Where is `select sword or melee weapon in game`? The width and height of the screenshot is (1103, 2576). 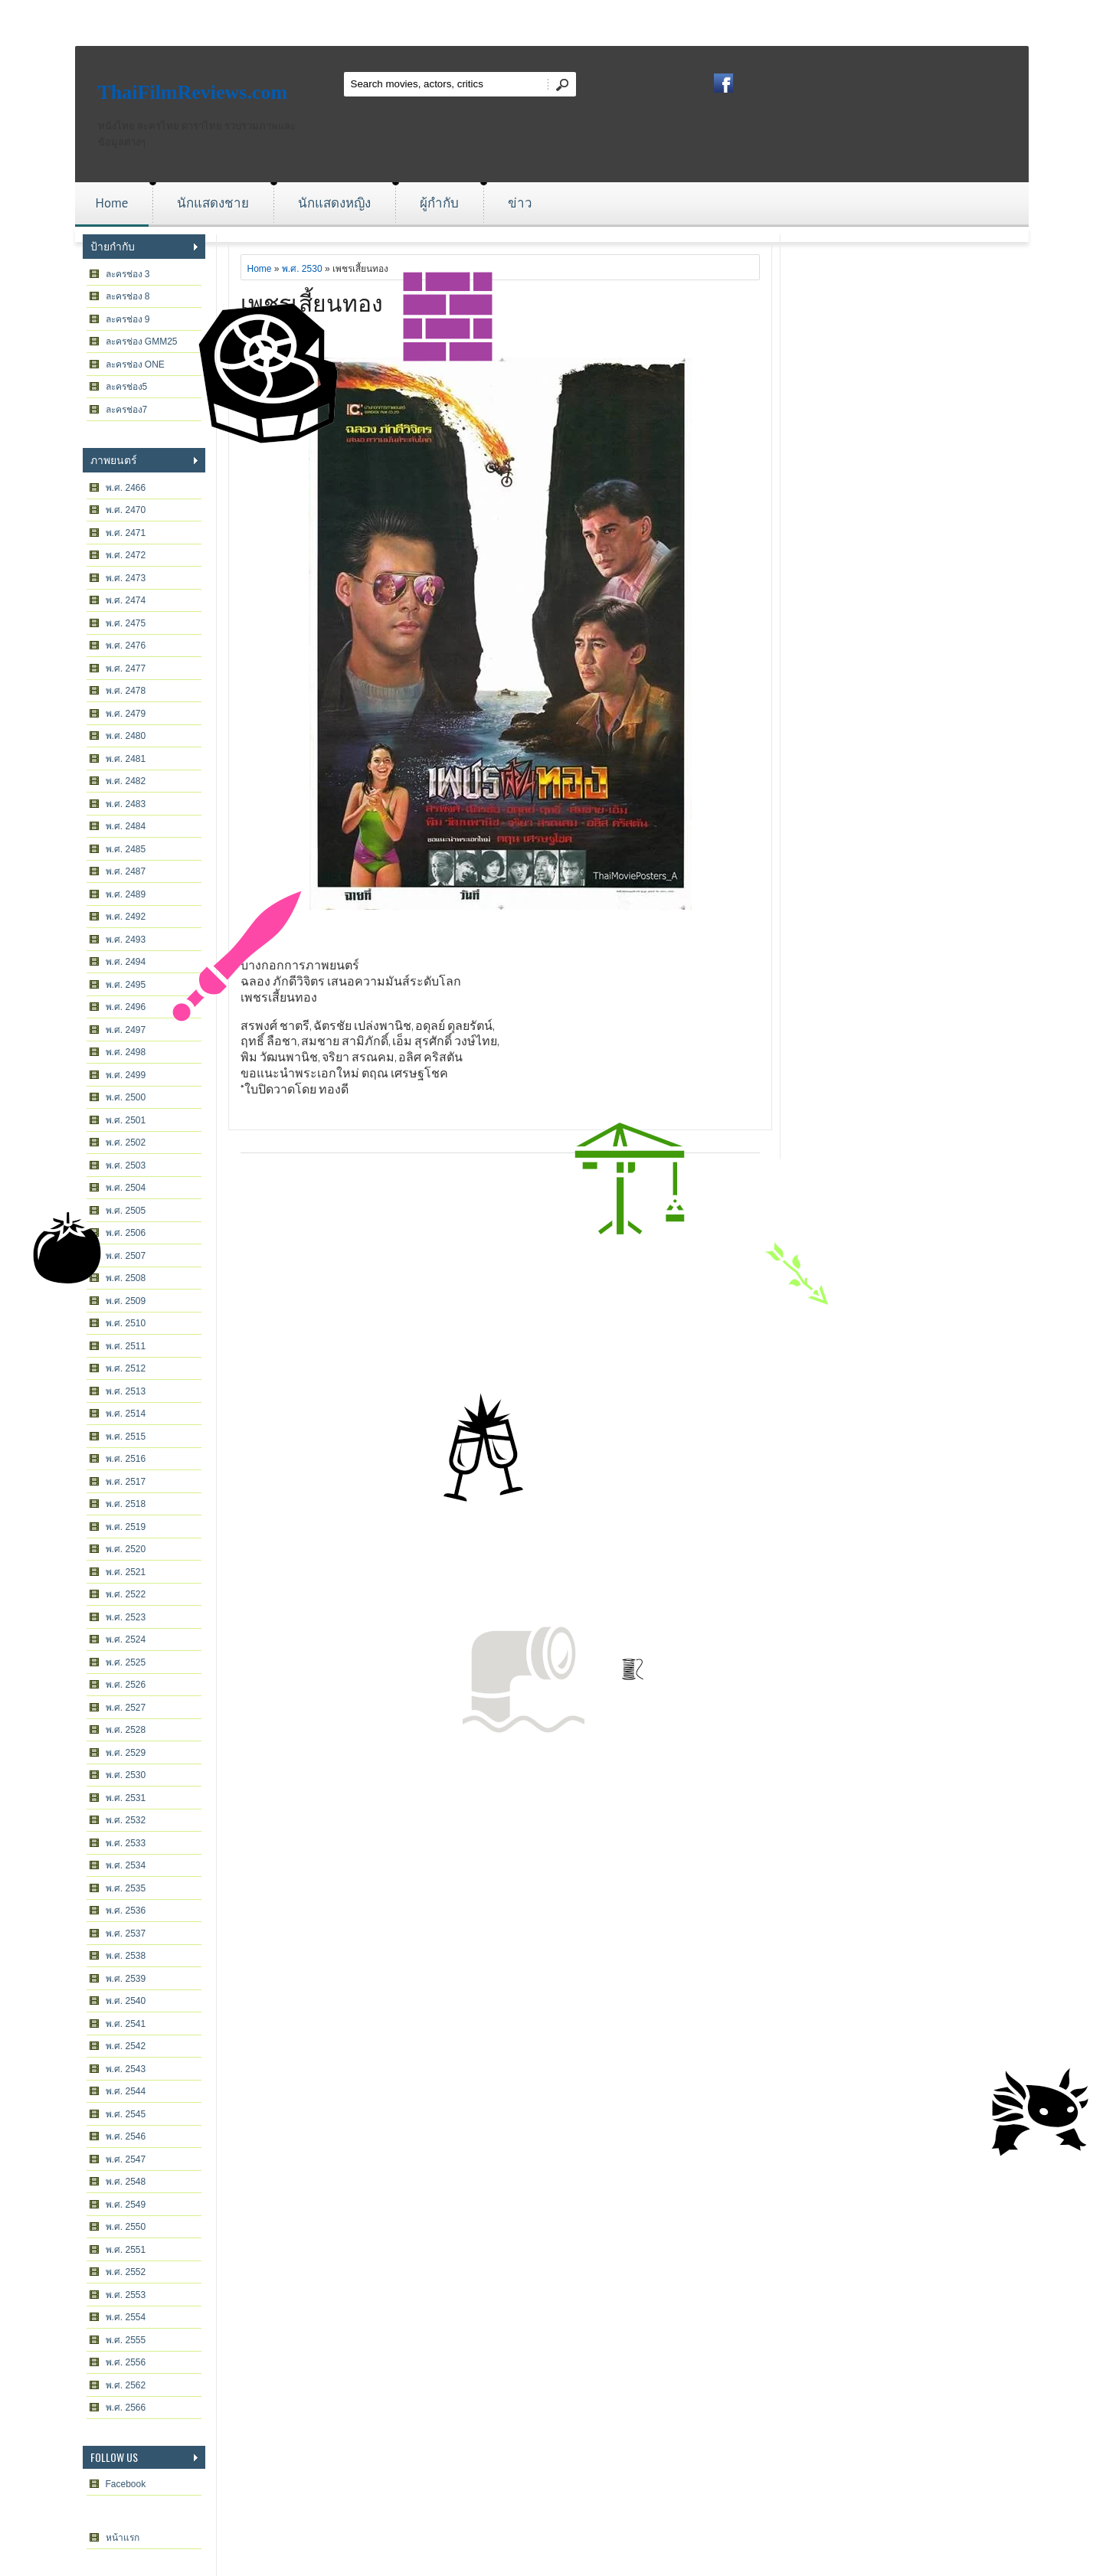
select sword or melee weapon in game is located at coordinates (237, 956).